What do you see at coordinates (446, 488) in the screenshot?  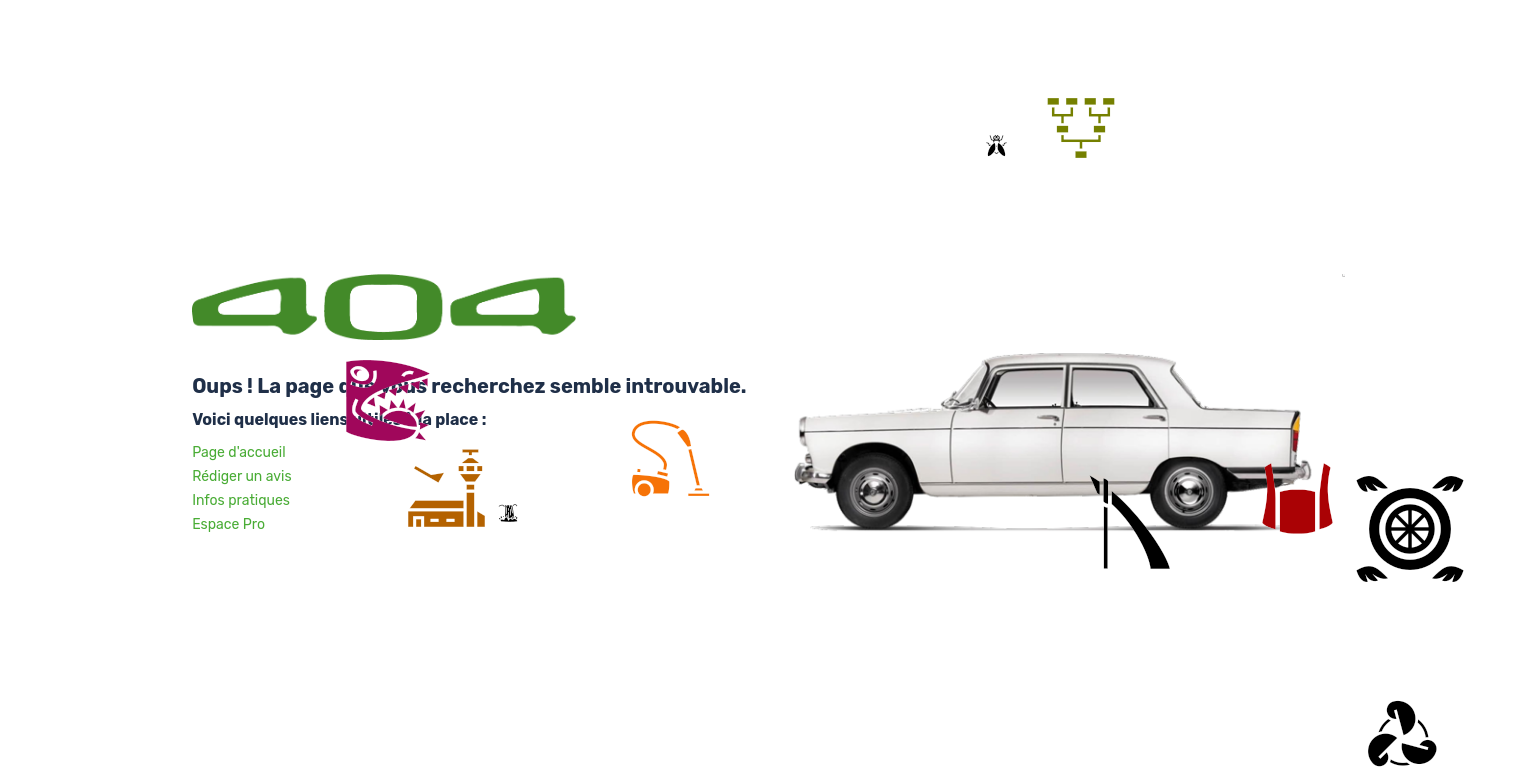 I see `access airport or flight management features` at bounding box center [446, 488].